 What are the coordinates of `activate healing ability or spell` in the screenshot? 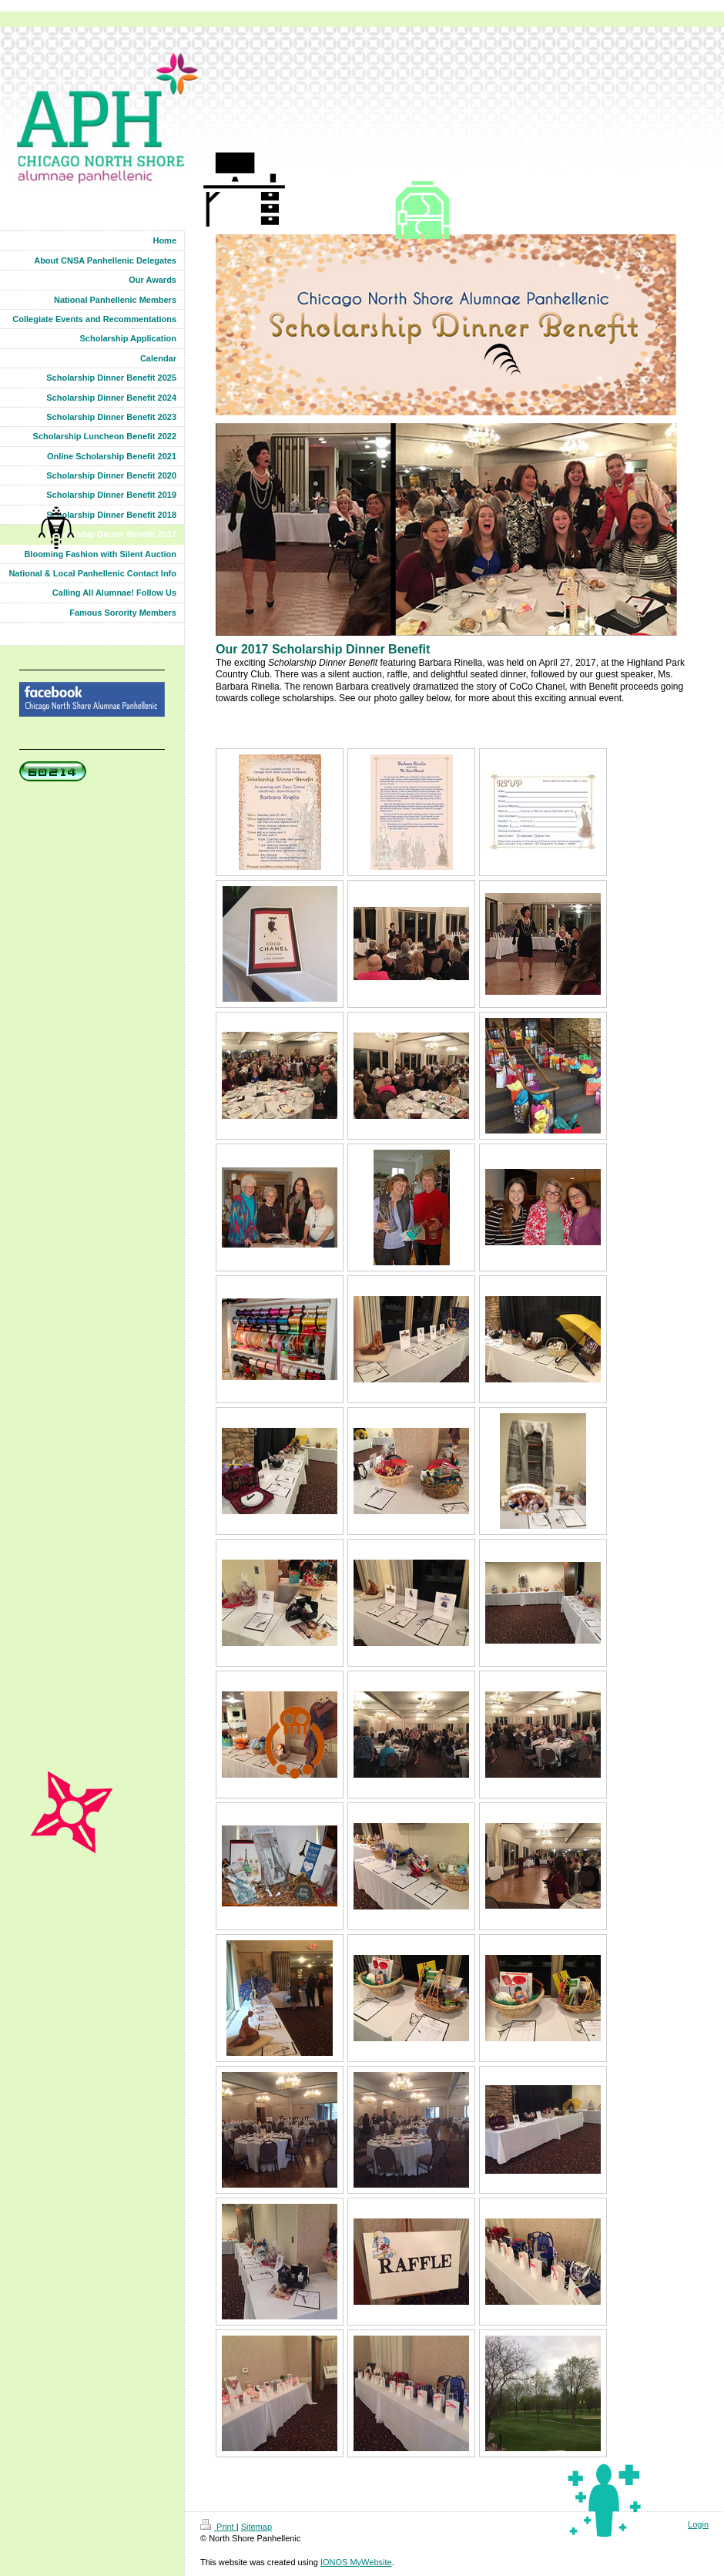 It's located at (604, 2500).